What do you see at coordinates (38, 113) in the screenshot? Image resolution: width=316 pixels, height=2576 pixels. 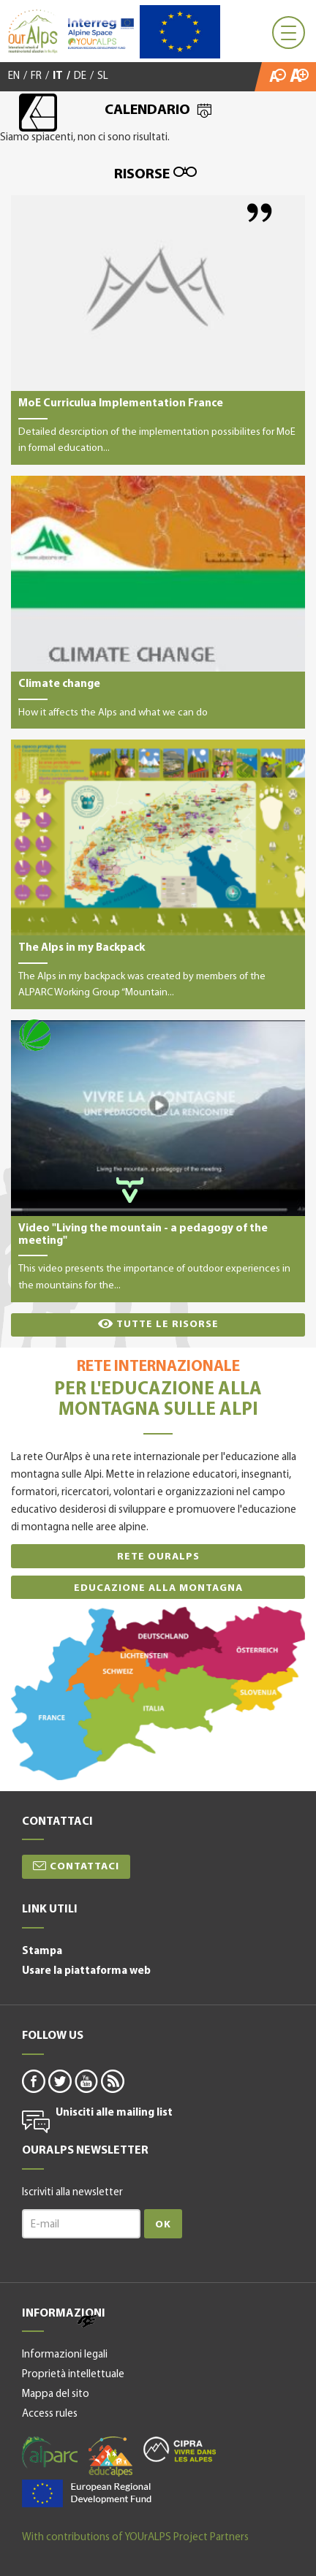 I see `open Affinity Designer application` at bounding box center [38, 113].